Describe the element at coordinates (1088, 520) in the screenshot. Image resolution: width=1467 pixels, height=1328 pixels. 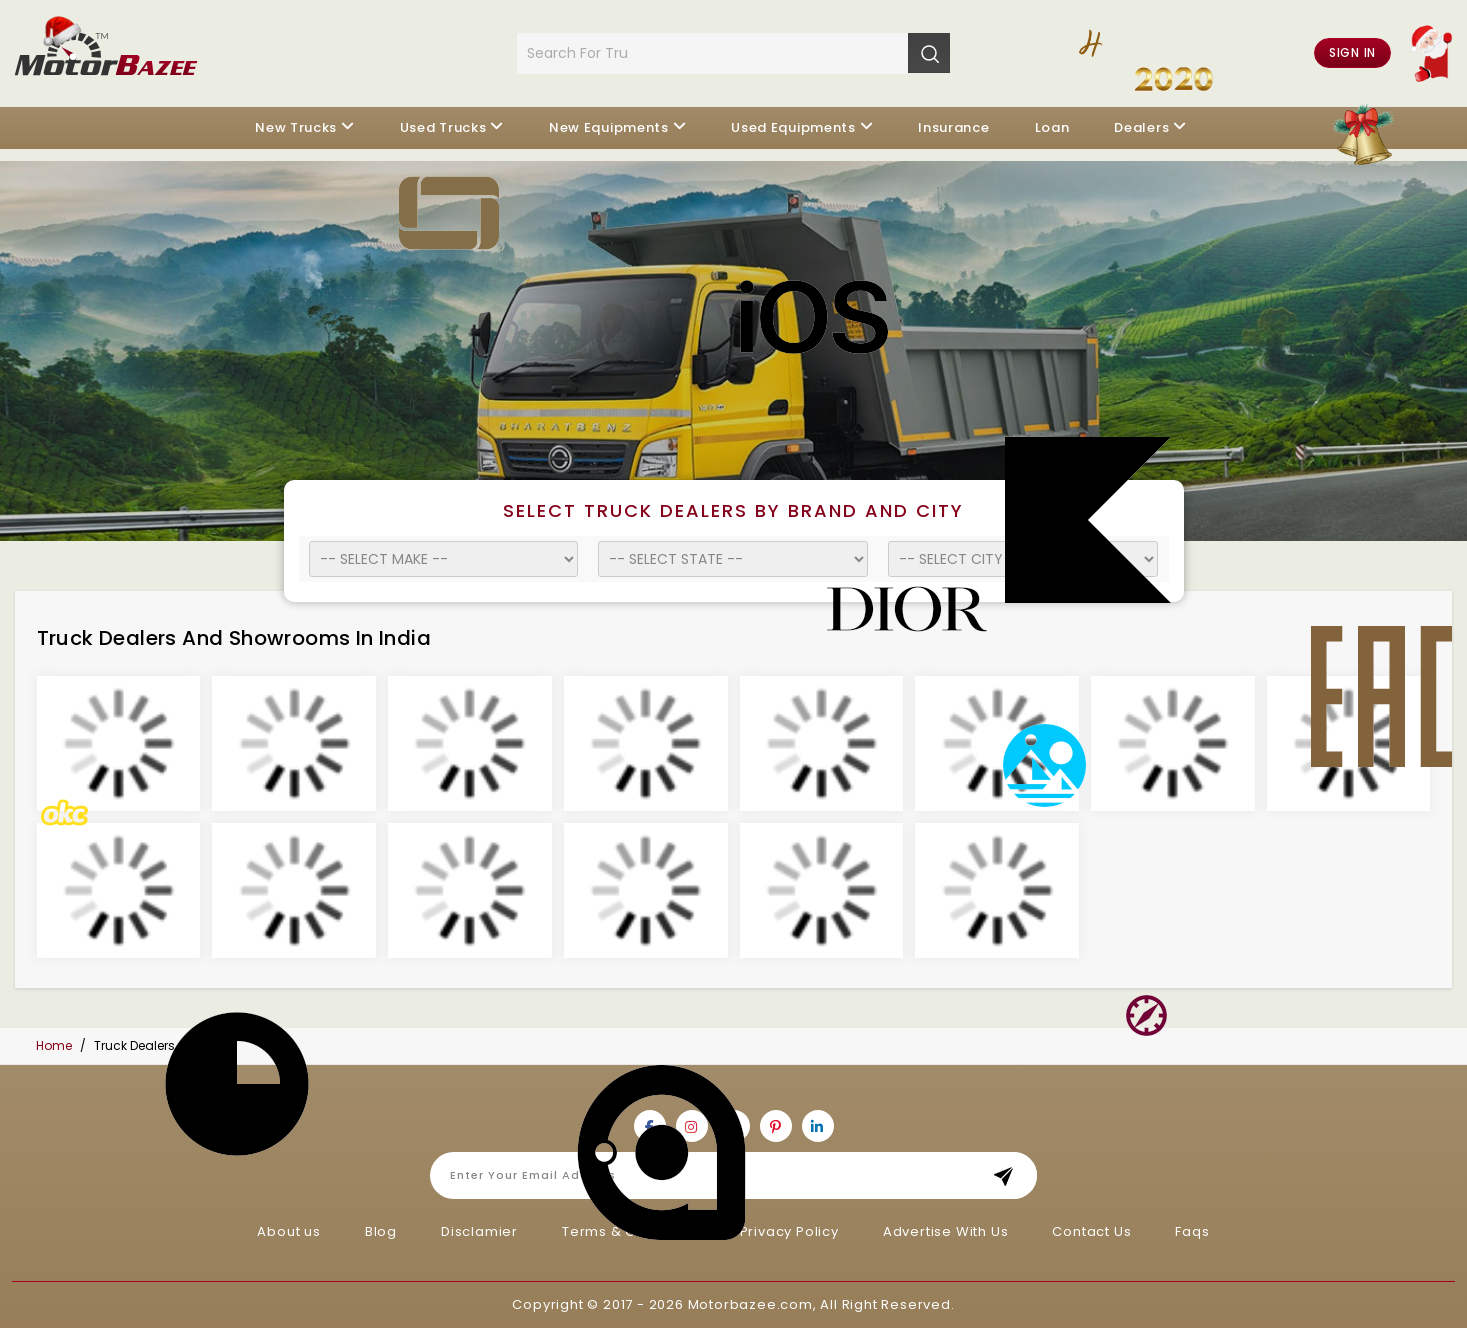
I see `kotlin programming language logo` at that location.